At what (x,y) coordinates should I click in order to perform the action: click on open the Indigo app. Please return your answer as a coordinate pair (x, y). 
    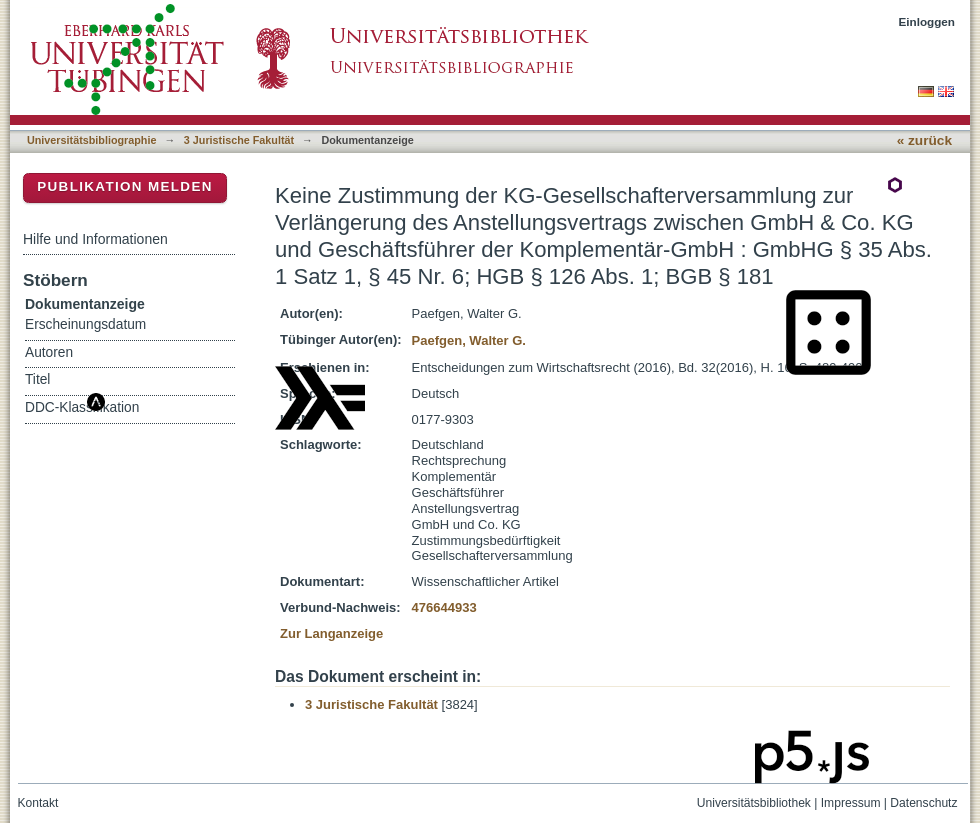
    Looking at the image, I should click on (119, 59).